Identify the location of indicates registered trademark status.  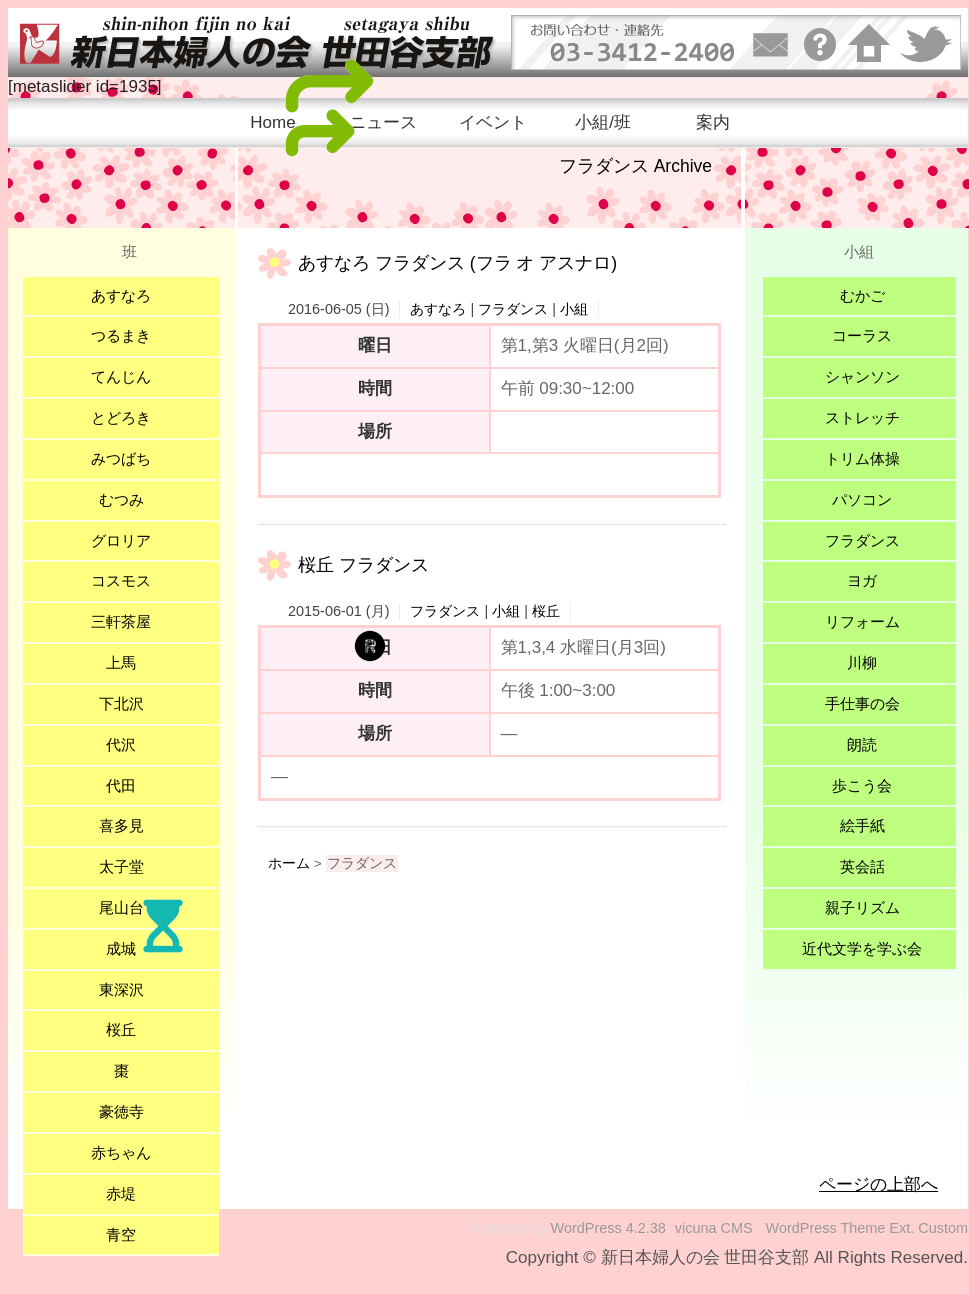
(370, 646).